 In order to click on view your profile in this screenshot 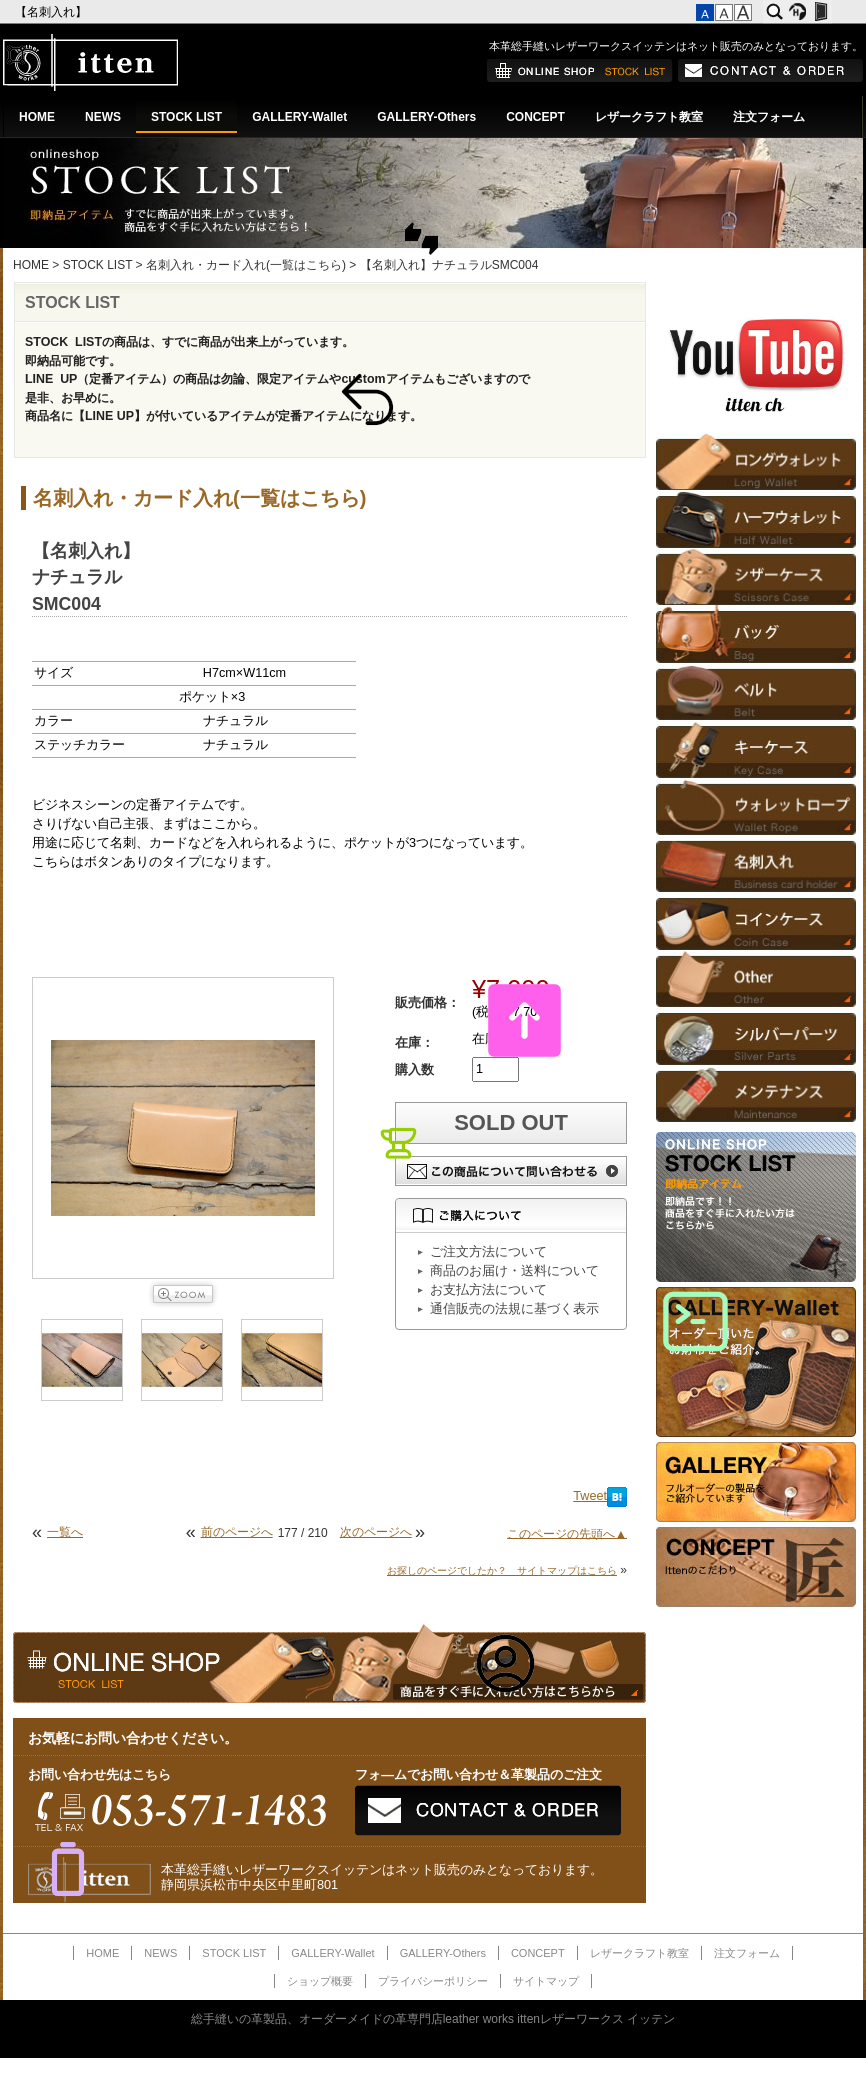, I will do `click(505, 1663)`.